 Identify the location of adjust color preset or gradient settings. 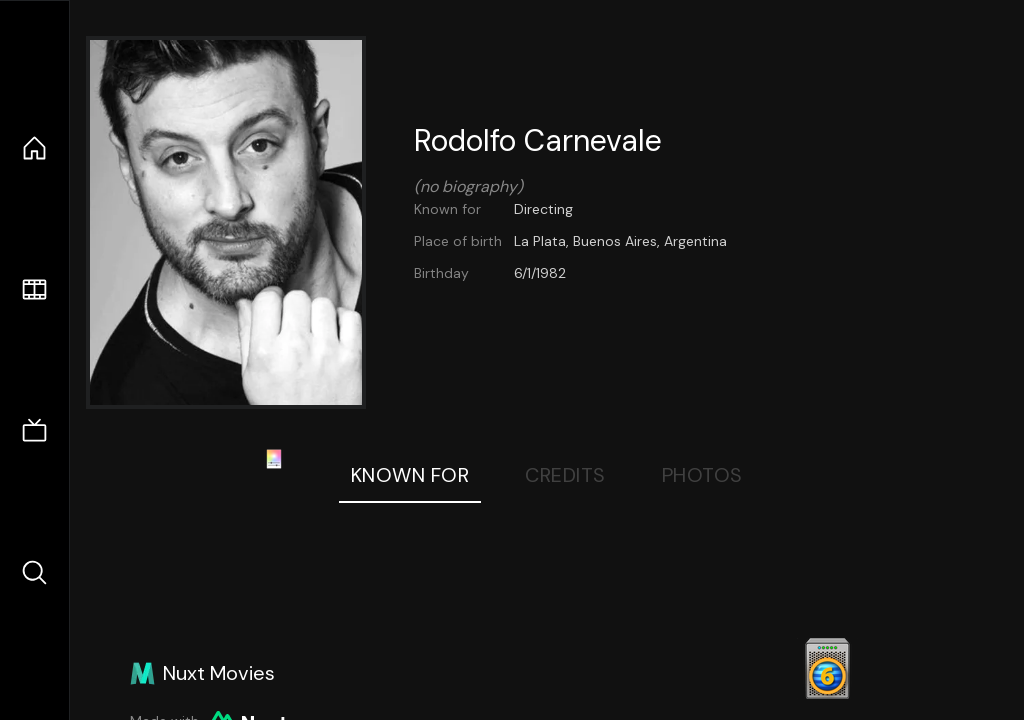
(274, 459).